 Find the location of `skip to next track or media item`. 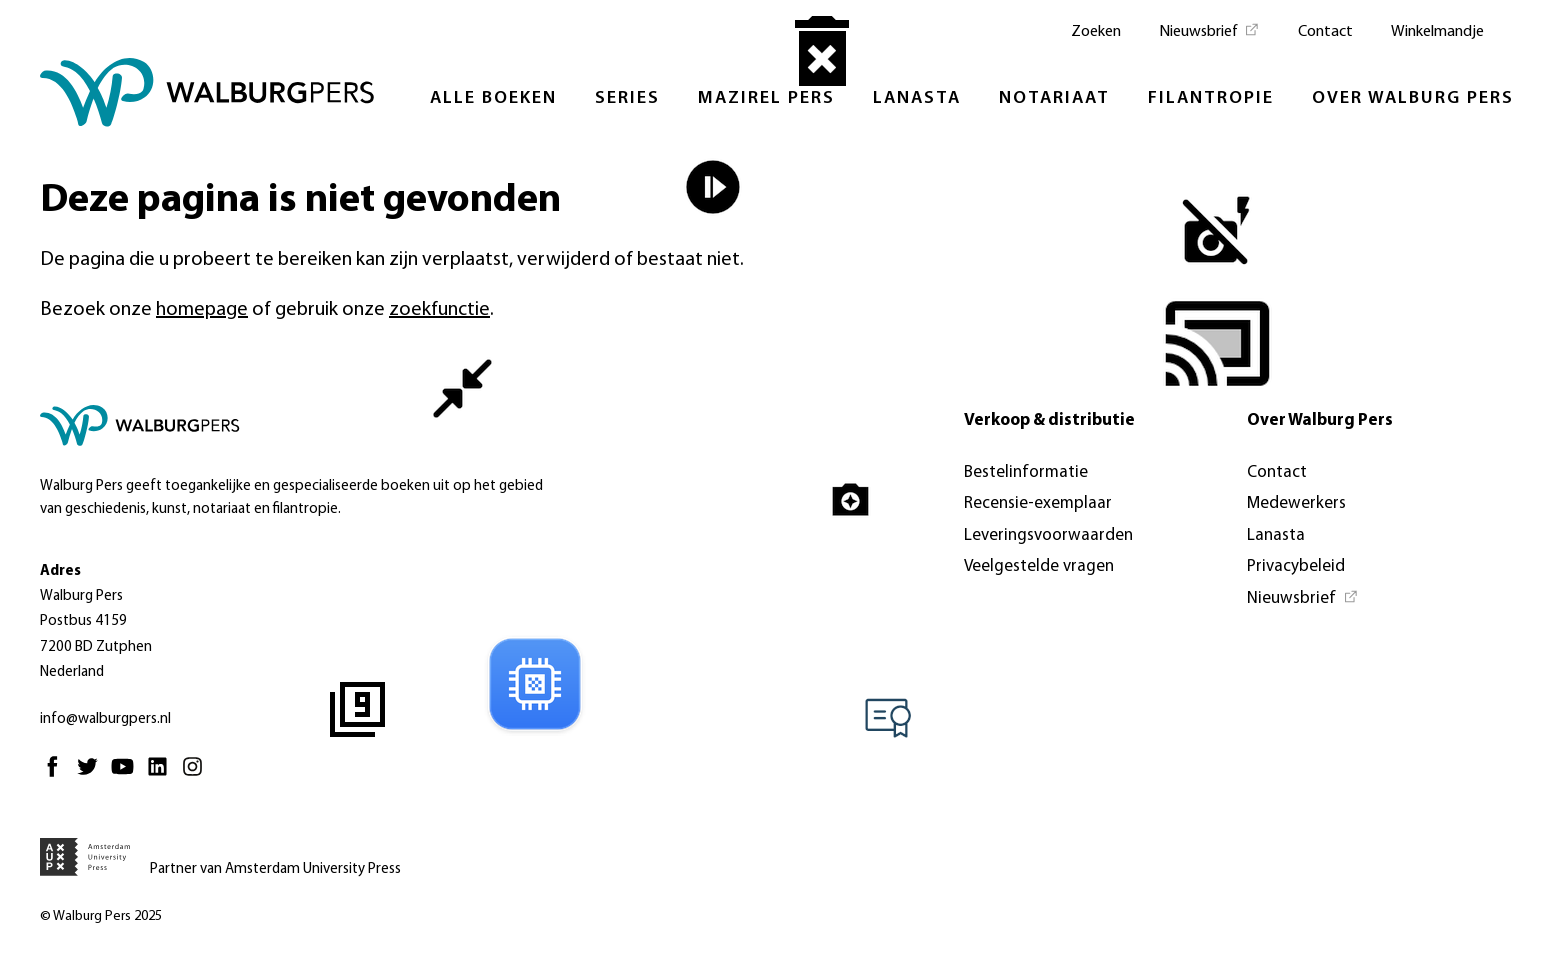

skip to next track or media item is located at coordinates (713, 187).